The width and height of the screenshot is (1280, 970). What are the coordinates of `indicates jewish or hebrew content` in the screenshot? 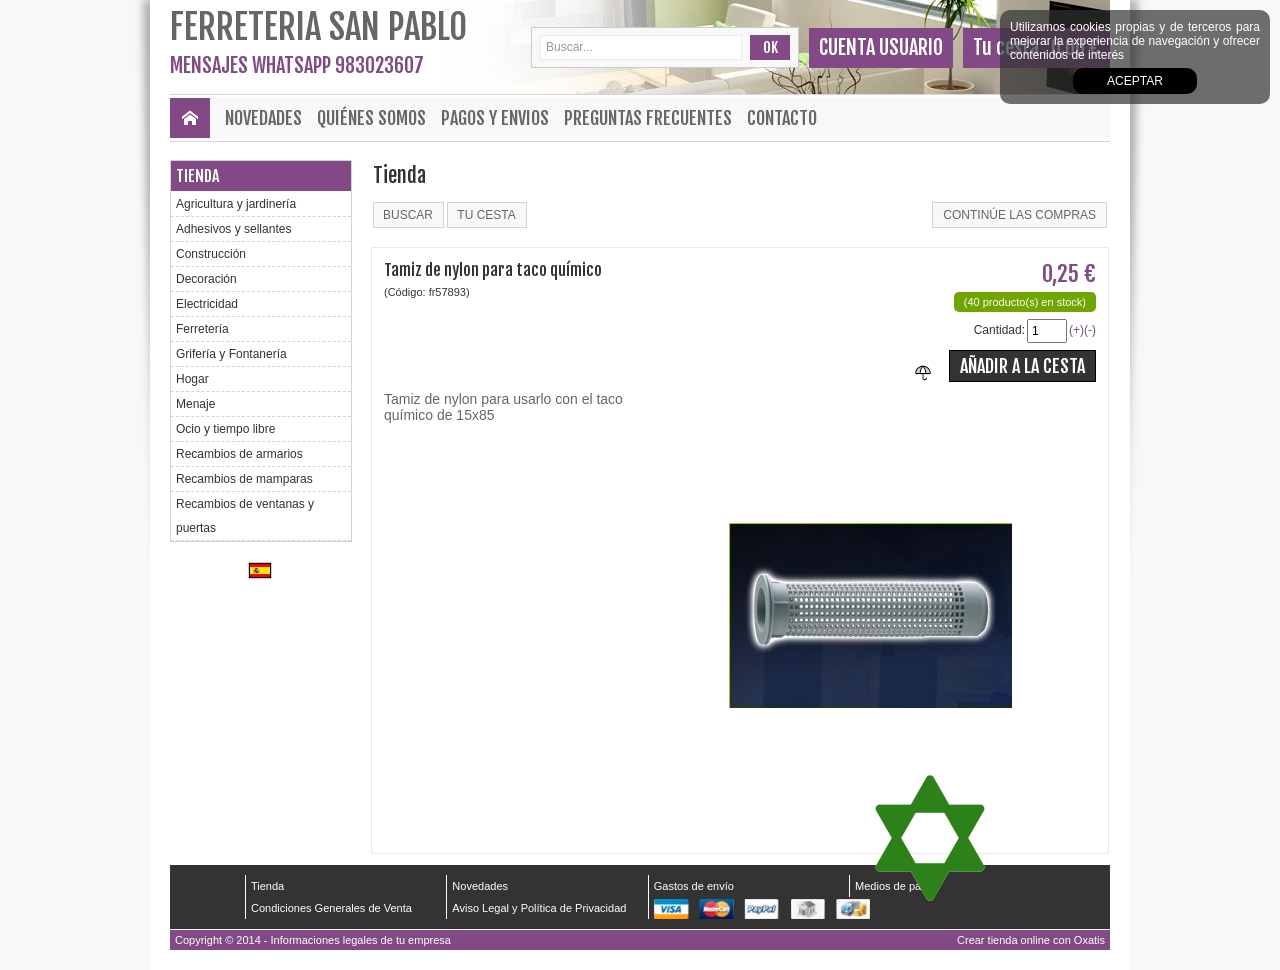 It's located at (930, 838).